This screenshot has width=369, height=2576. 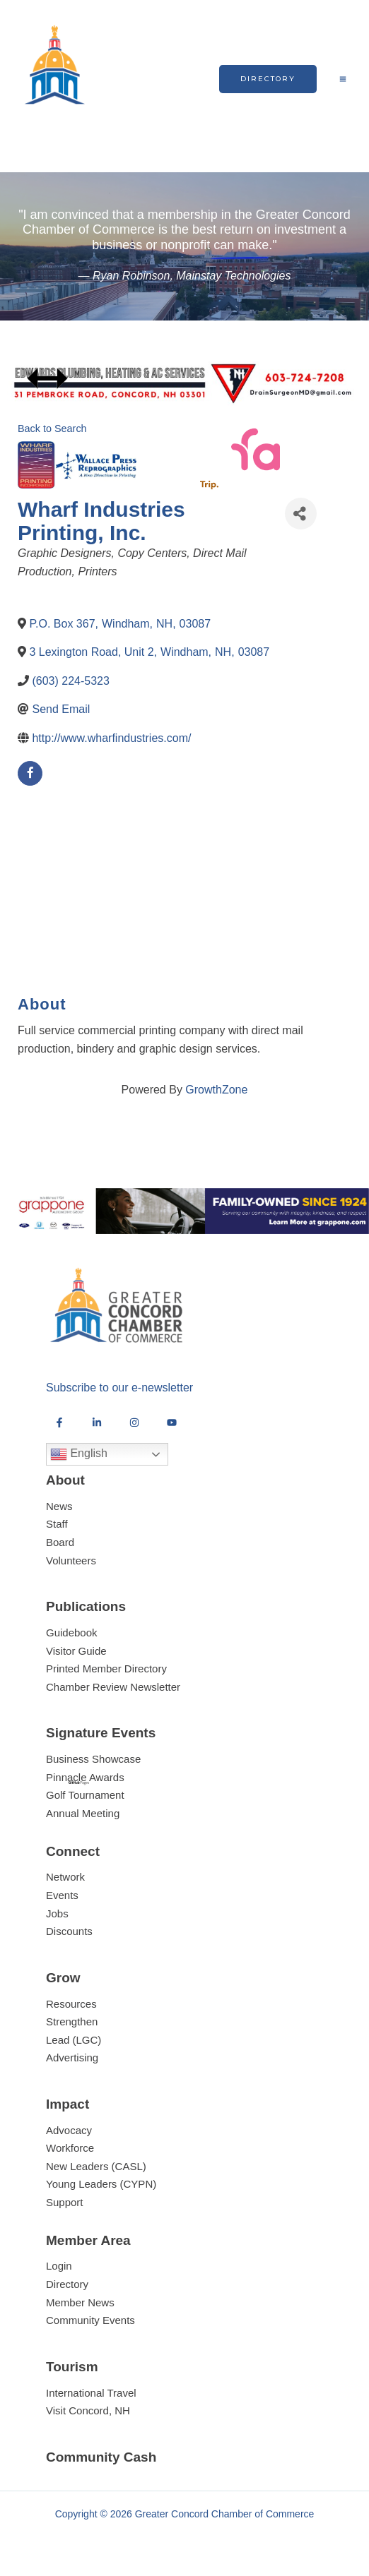 What do you see at coordinates (47, 378) in the screenshot?
I see `expand content horizontally` at bounding box center [47, 378].